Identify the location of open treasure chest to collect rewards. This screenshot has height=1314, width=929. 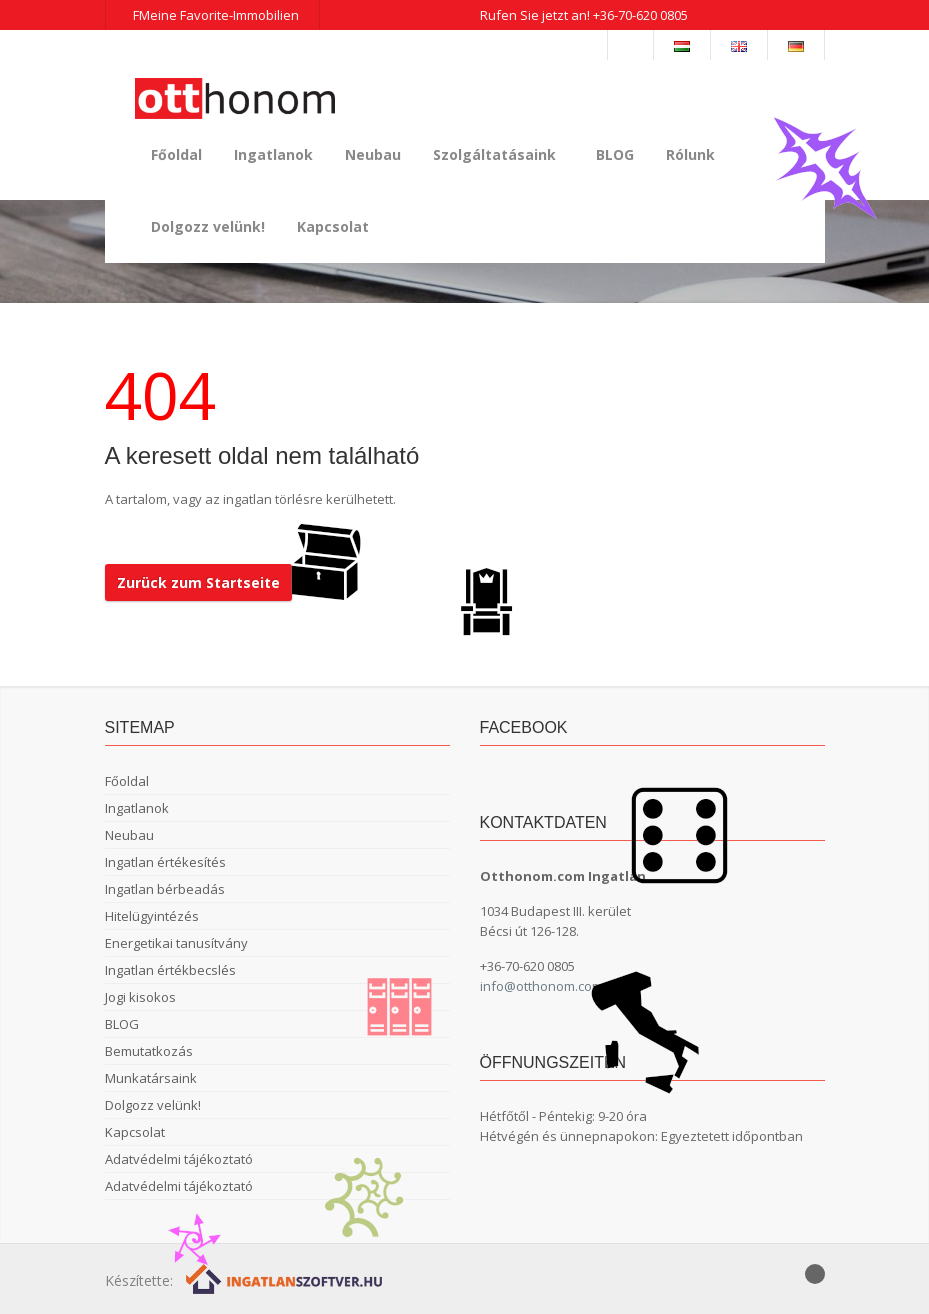
(326, 562).